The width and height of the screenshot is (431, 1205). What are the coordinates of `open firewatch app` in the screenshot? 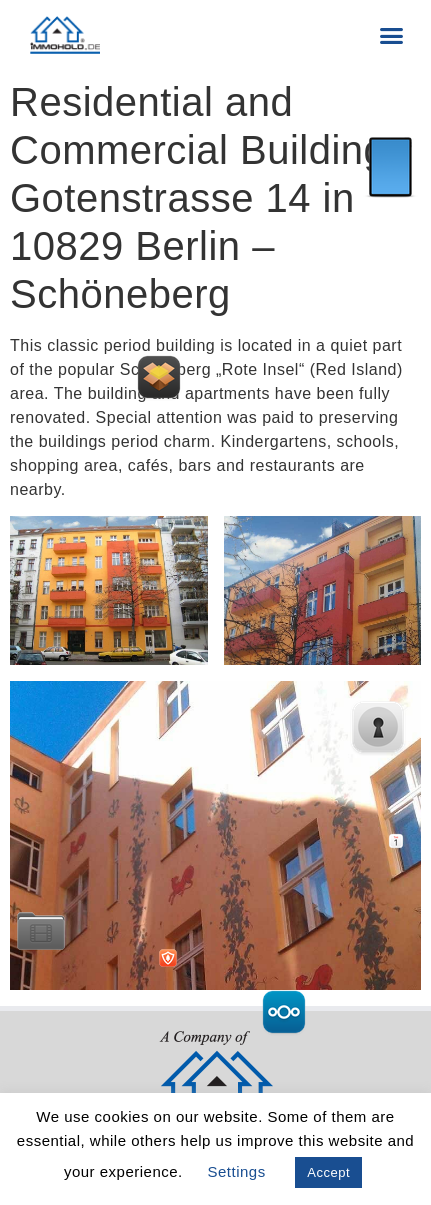 It's located at (168, 958).